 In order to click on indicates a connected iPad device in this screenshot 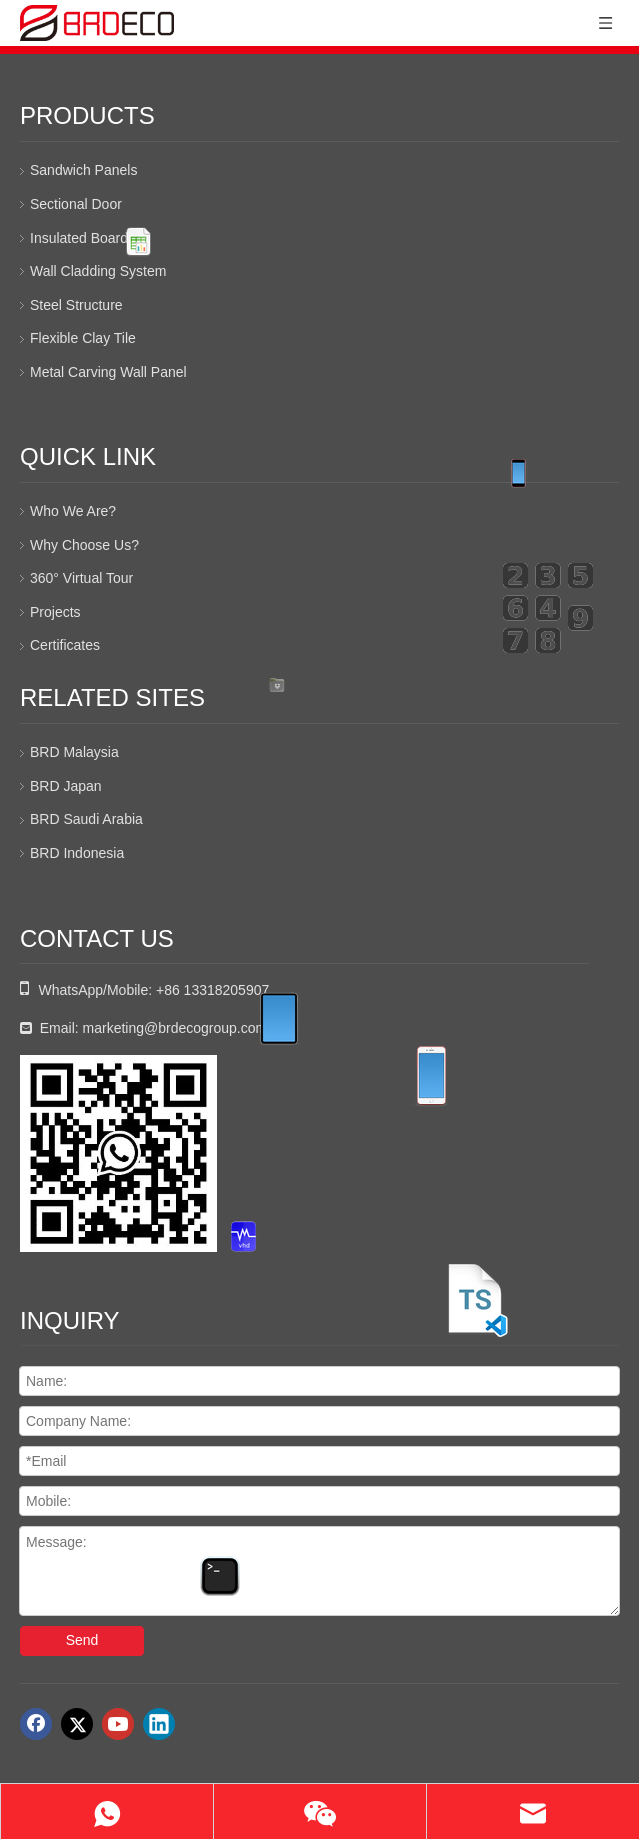, I will do `click(279, 1019)`.